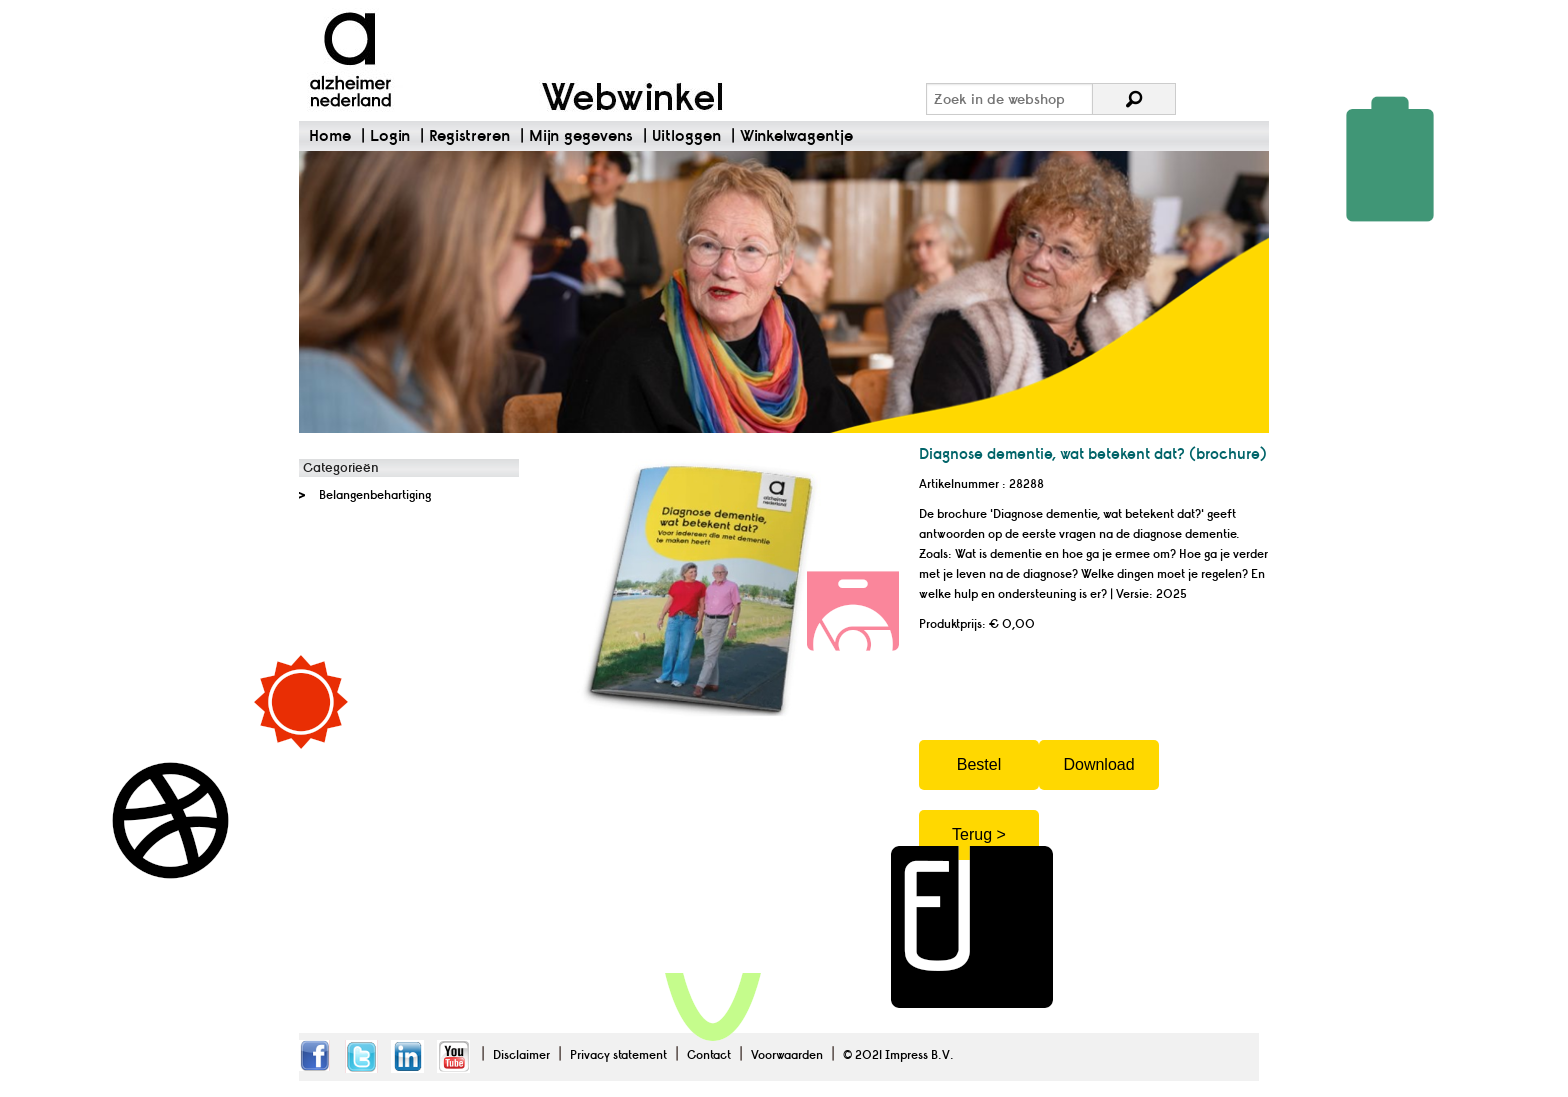  Describe the element at coordinates (301, 702) in the screenshot. I see `open the AccuWeather app` at that location.